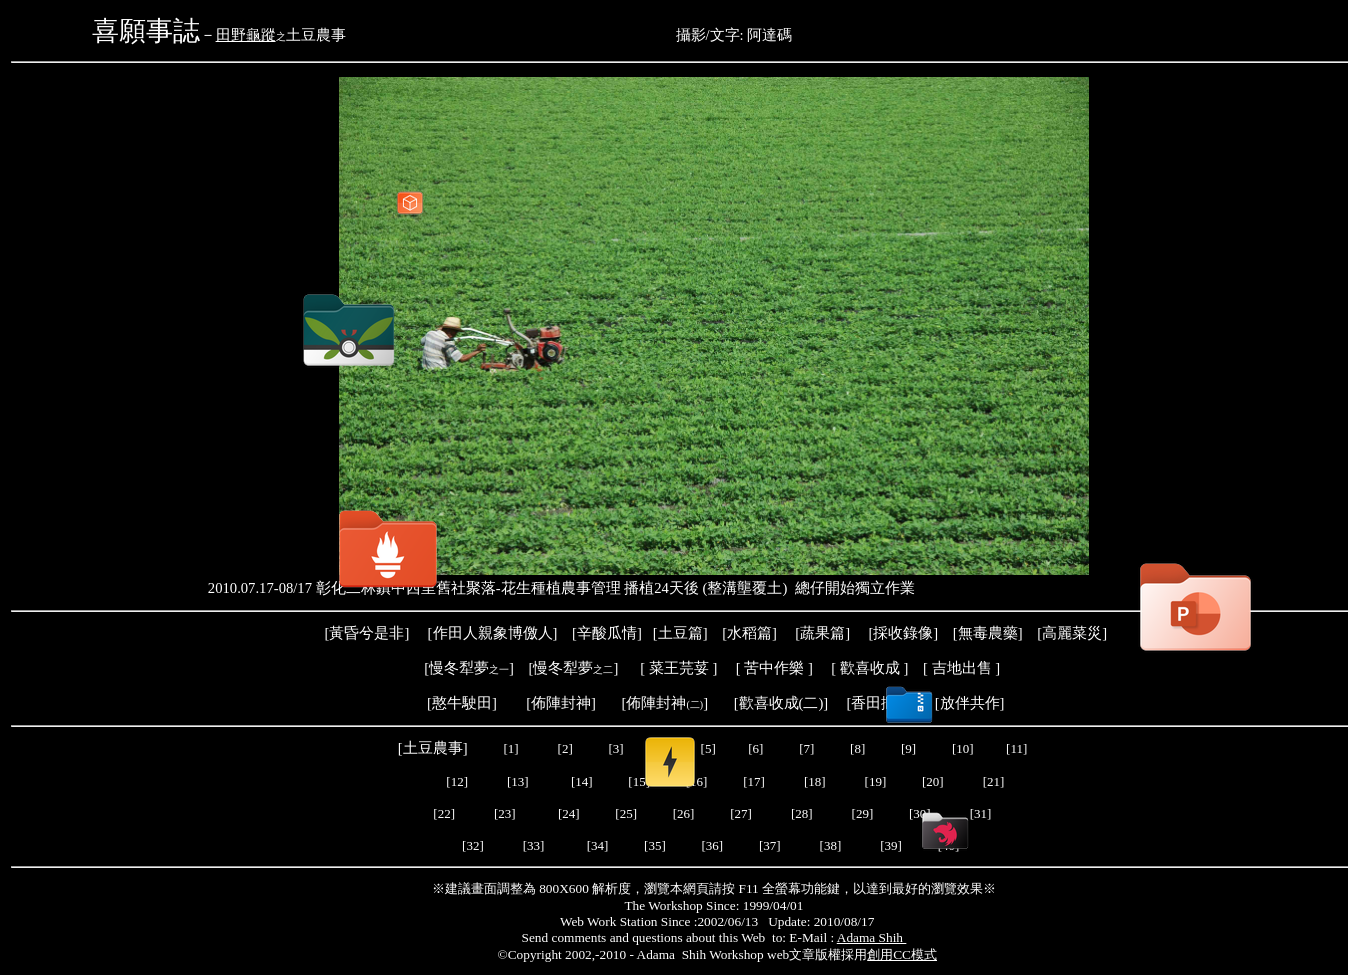 This screenshot has height=975, width=1348. Describe the element at coordinates (1195, 610) in the screenshot. I see `open folder containing PowerPoint files` at that location.